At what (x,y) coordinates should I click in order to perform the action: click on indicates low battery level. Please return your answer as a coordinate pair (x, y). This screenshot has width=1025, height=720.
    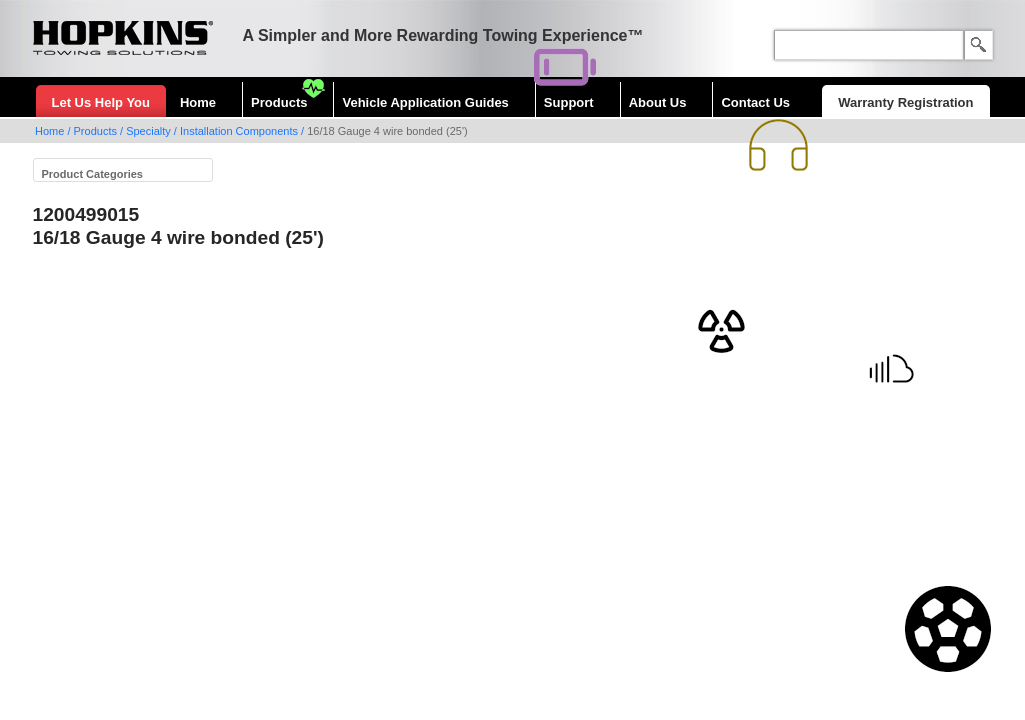
    Looking at the image, I should click on (565, 67).